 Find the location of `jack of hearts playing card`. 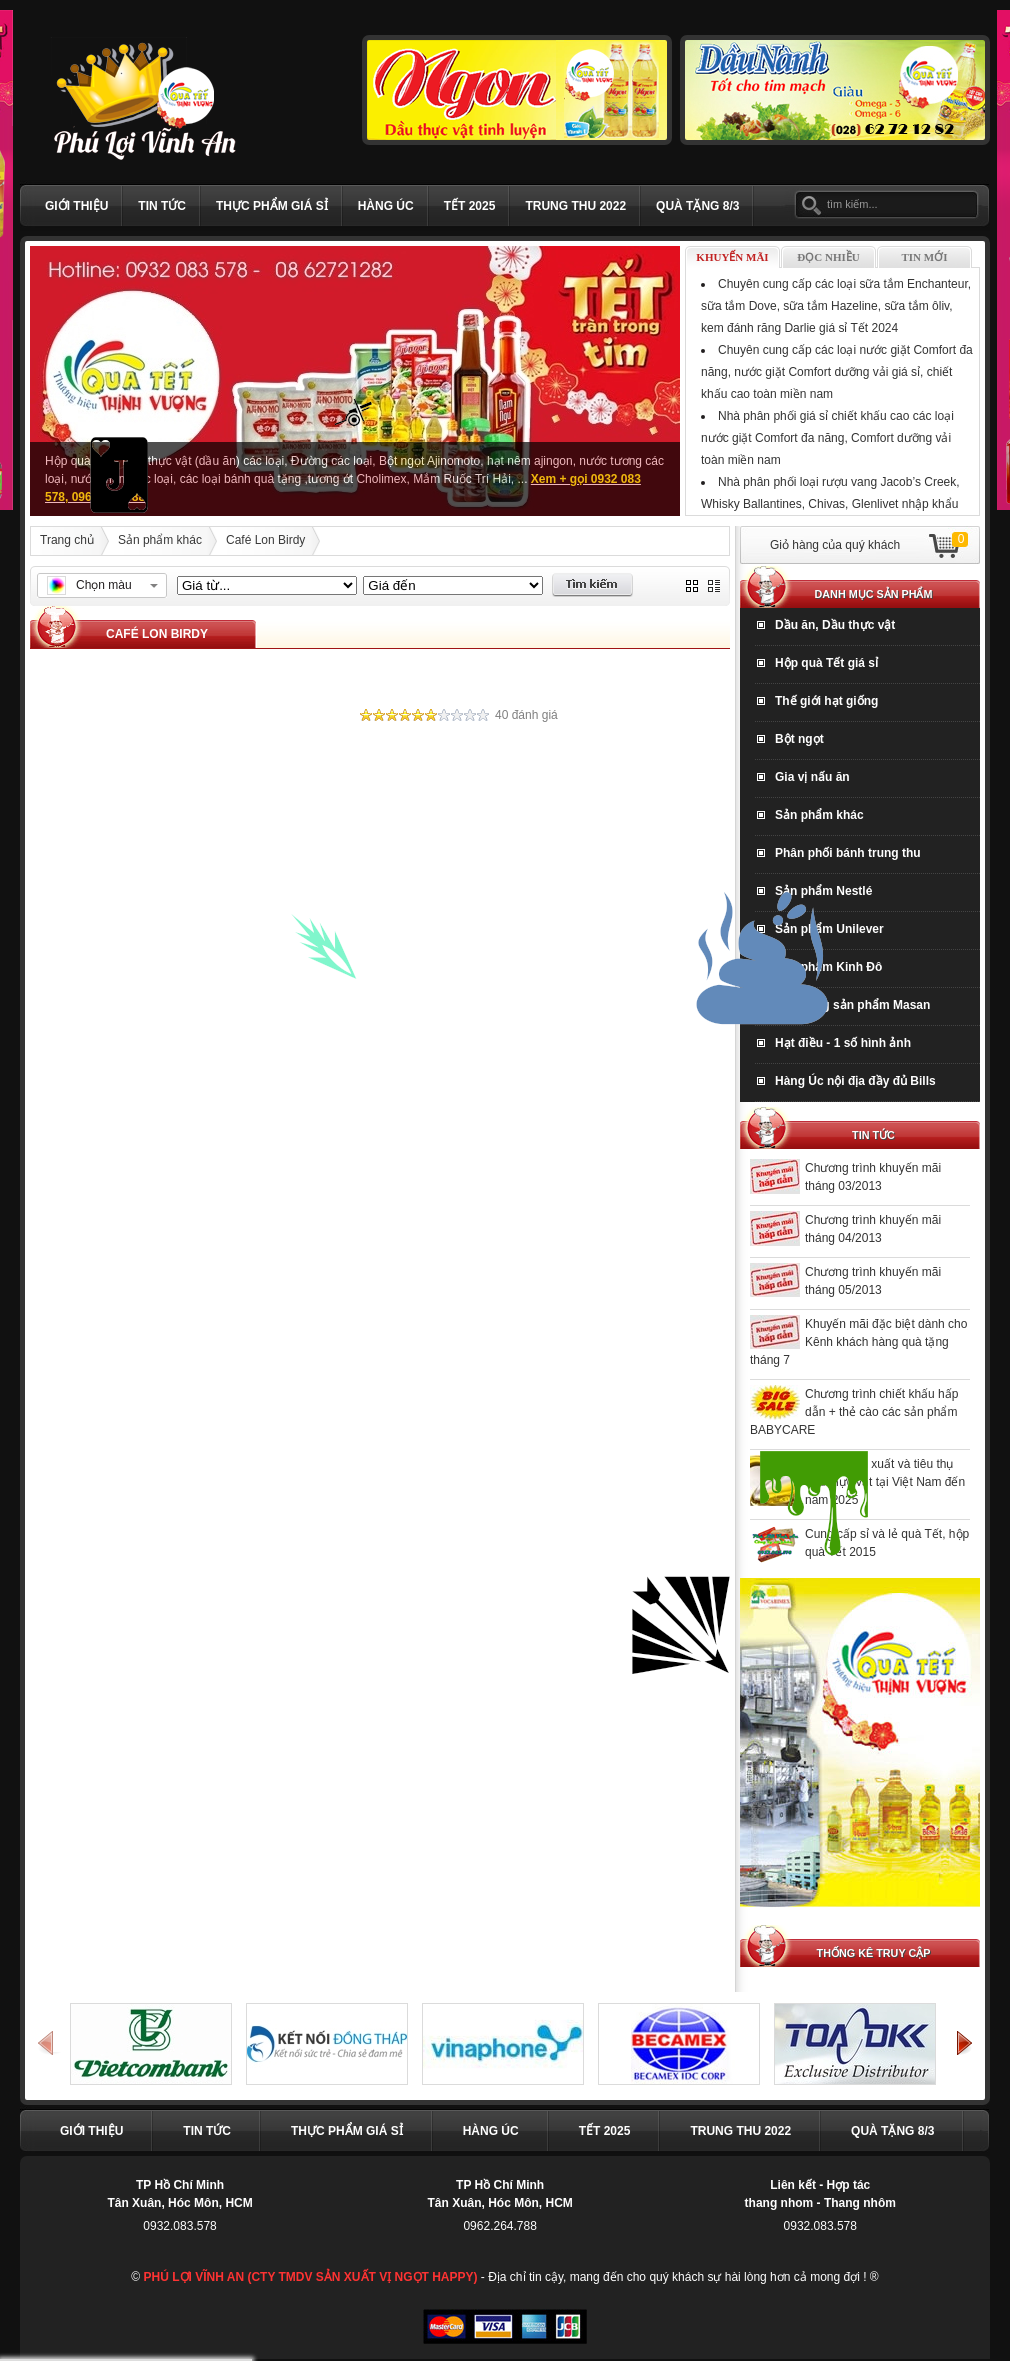

jack of hearts playing card is located at coordinates (119, 475).